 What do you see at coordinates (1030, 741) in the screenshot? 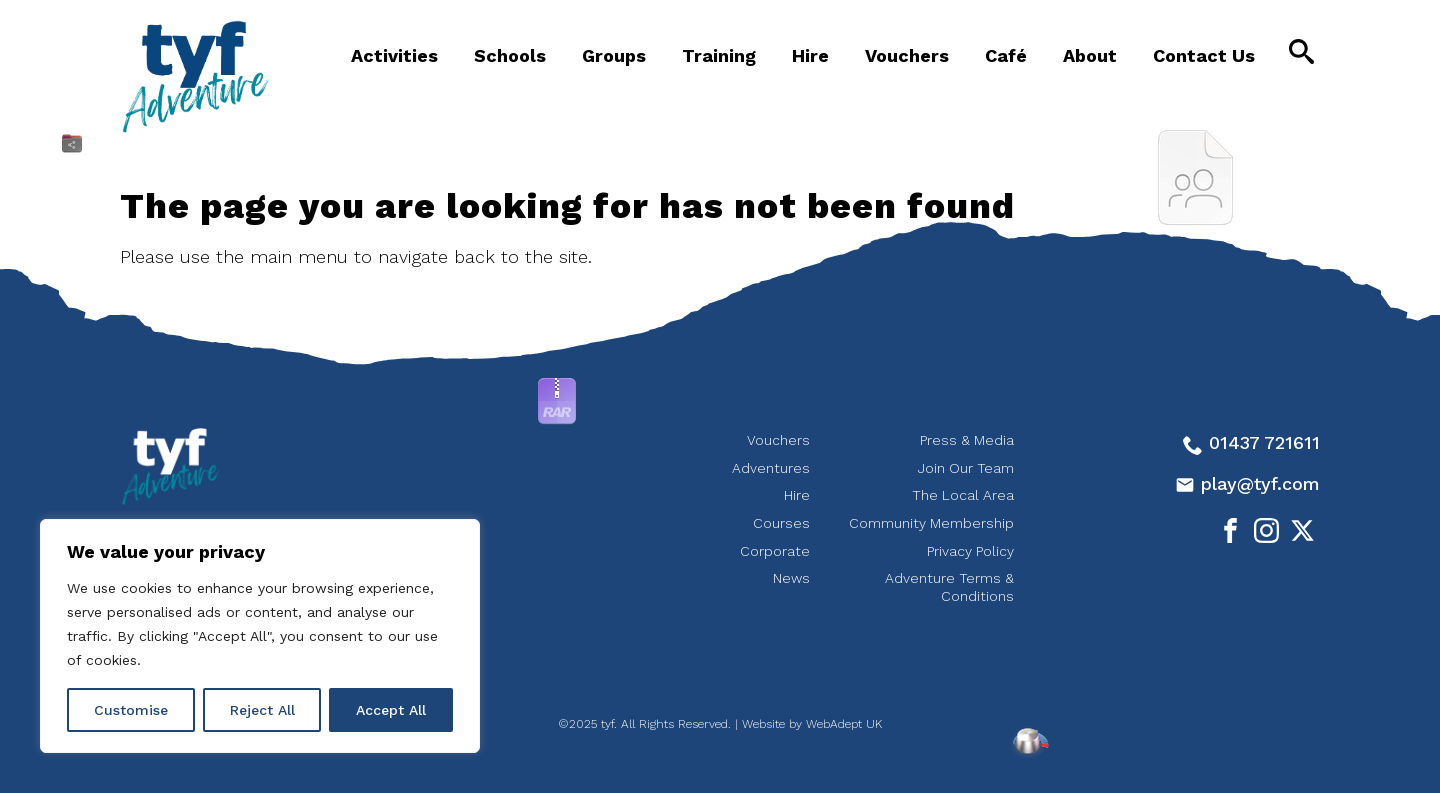
I see `adjust system audio volume` at bounding box center [1030, 741].